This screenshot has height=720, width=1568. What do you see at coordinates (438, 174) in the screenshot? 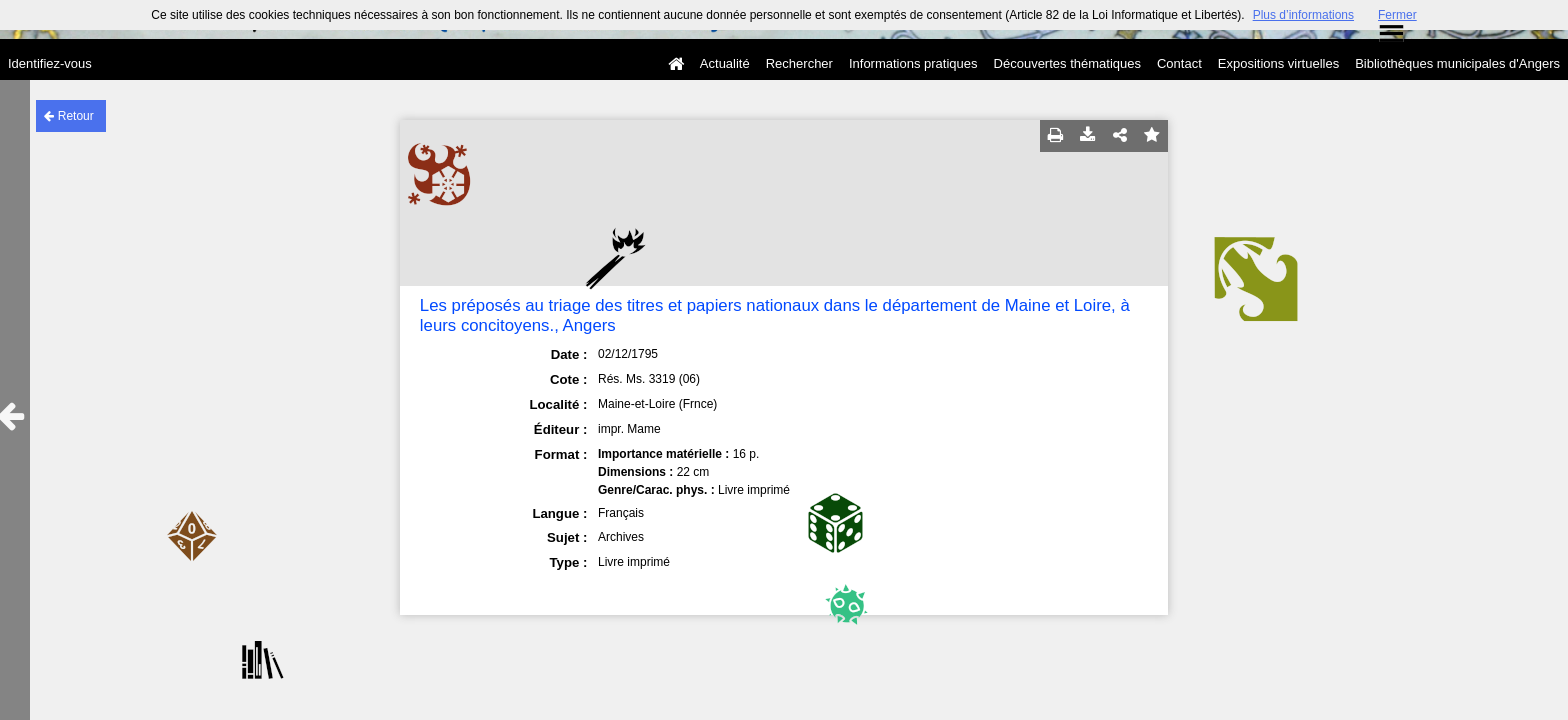
I see `cast a frostfire spell or ability` at bounding box center [438, 174].